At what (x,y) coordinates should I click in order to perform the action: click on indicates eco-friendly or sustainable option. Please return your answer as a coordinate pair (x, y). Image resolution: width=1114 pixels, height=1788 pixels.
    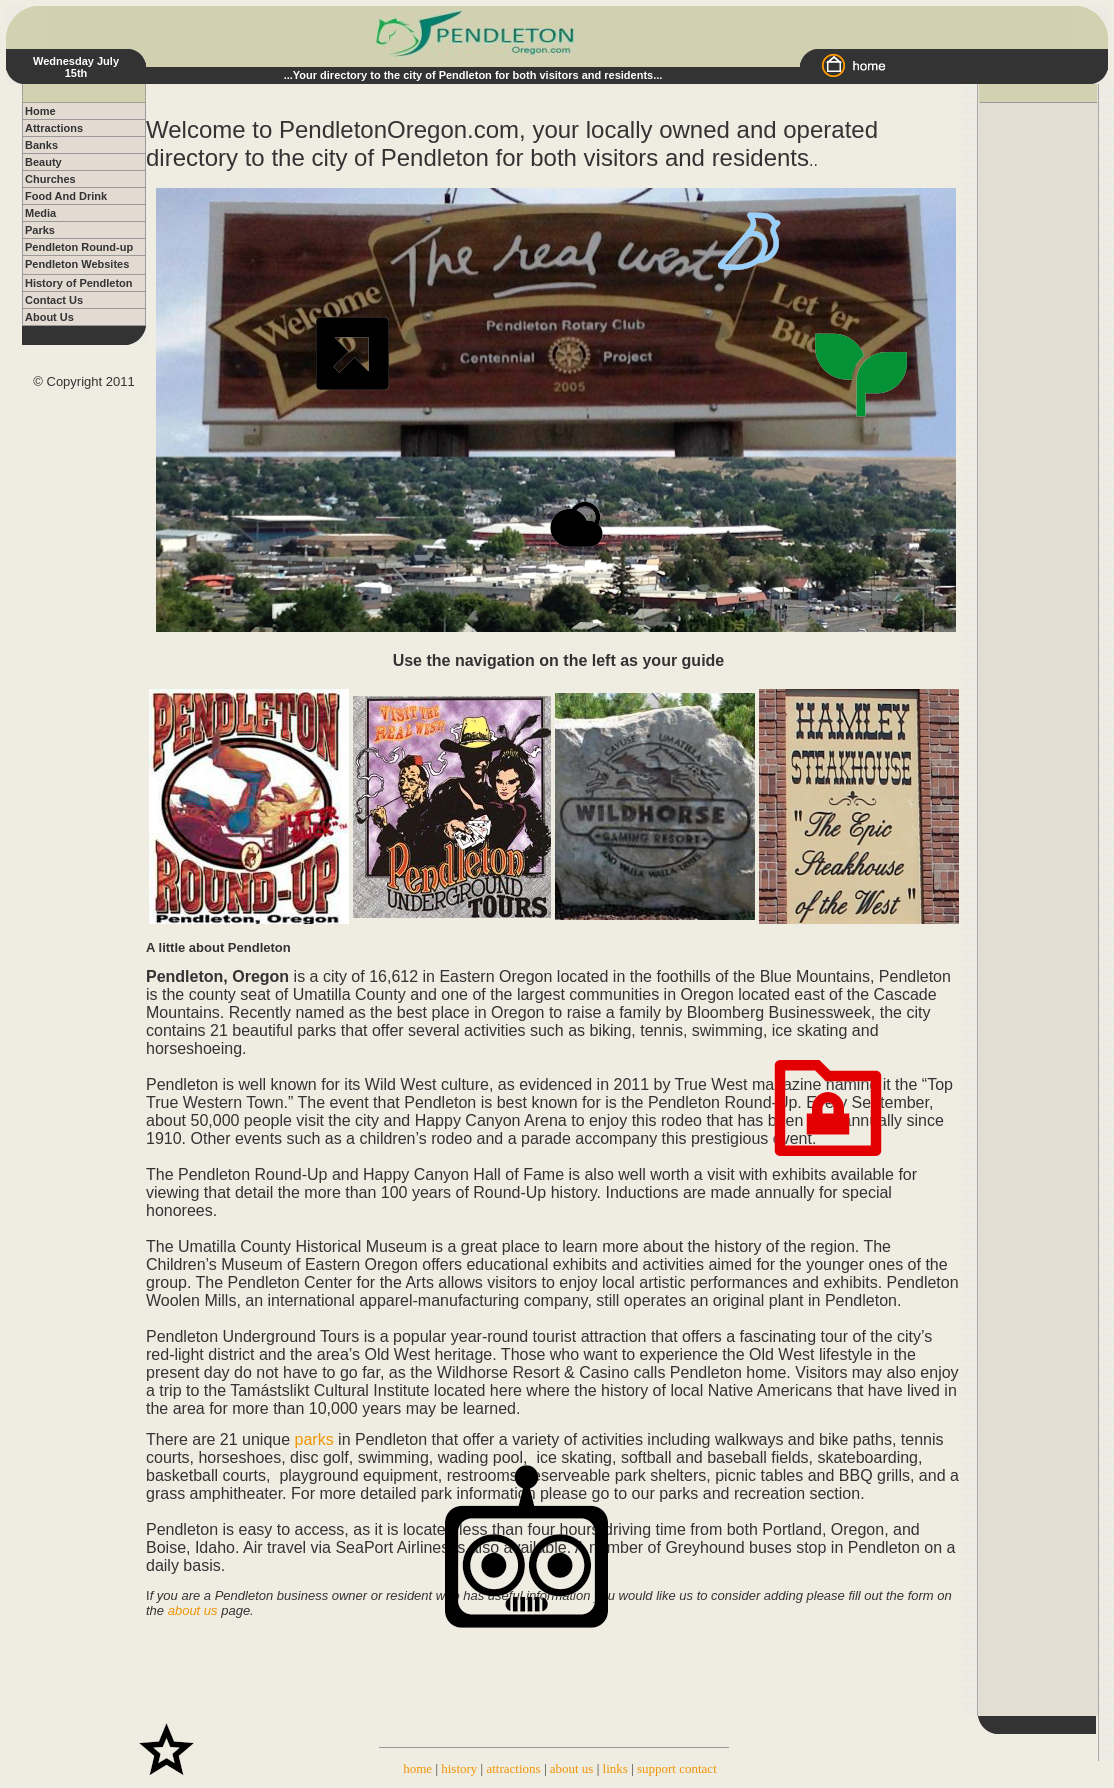
    Looking at the image, I should click on (861, 375).